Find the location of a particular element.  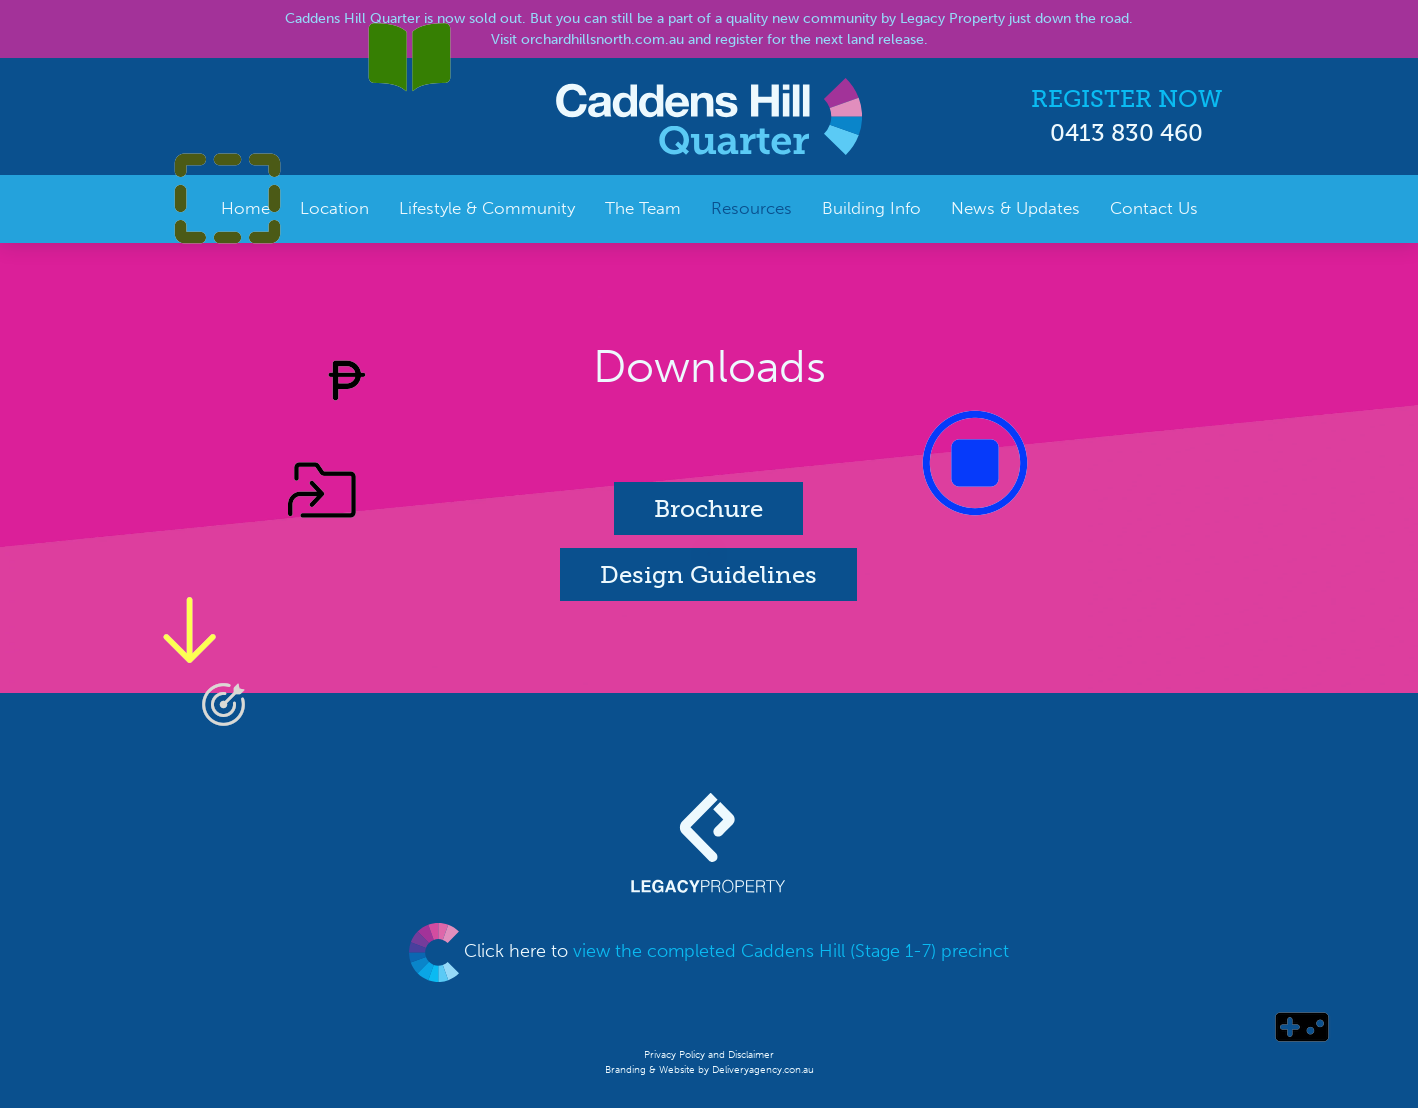

open reading or library section is located at coordinates (409, 58).